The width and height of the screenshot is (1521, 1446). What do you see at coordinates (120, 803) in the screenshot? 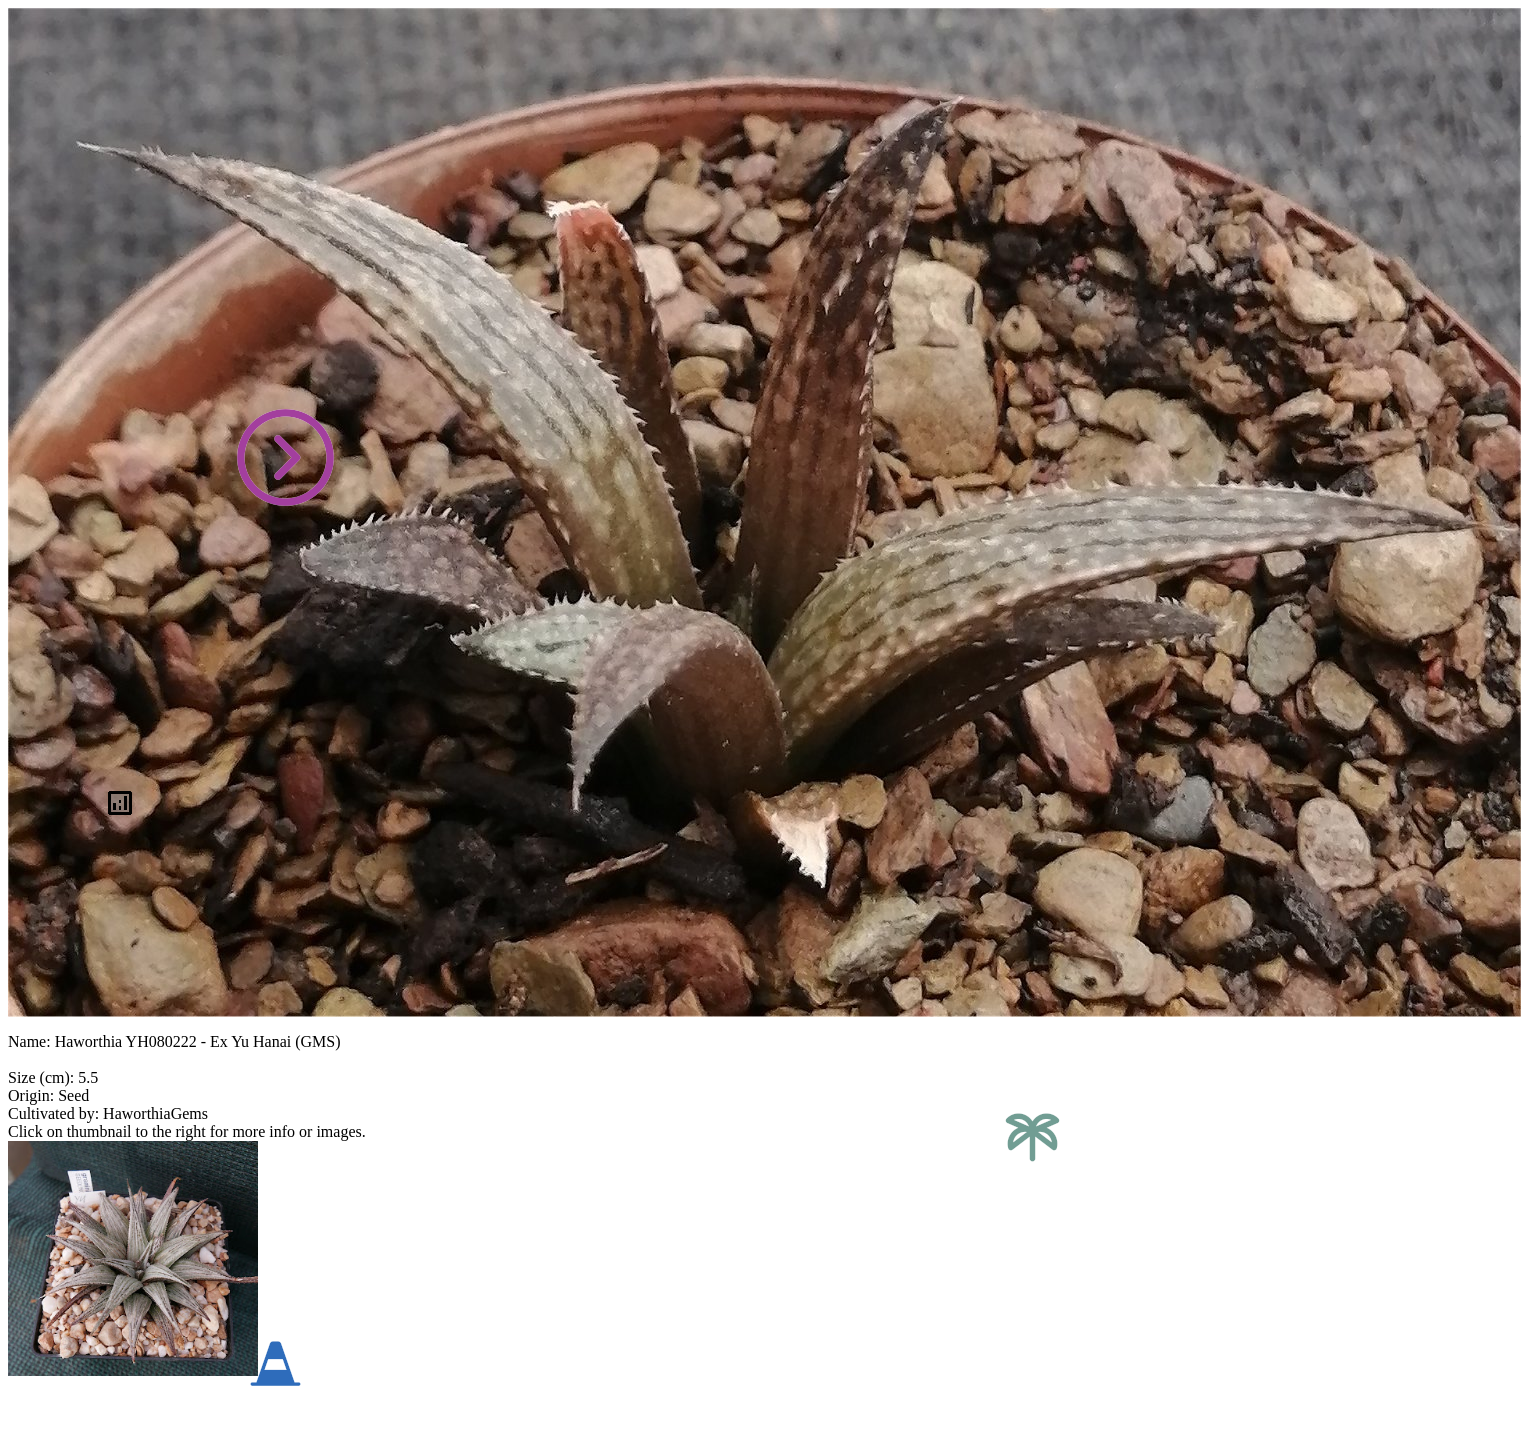
I see `view analytics and statistics` at bounding box center [120, 803].